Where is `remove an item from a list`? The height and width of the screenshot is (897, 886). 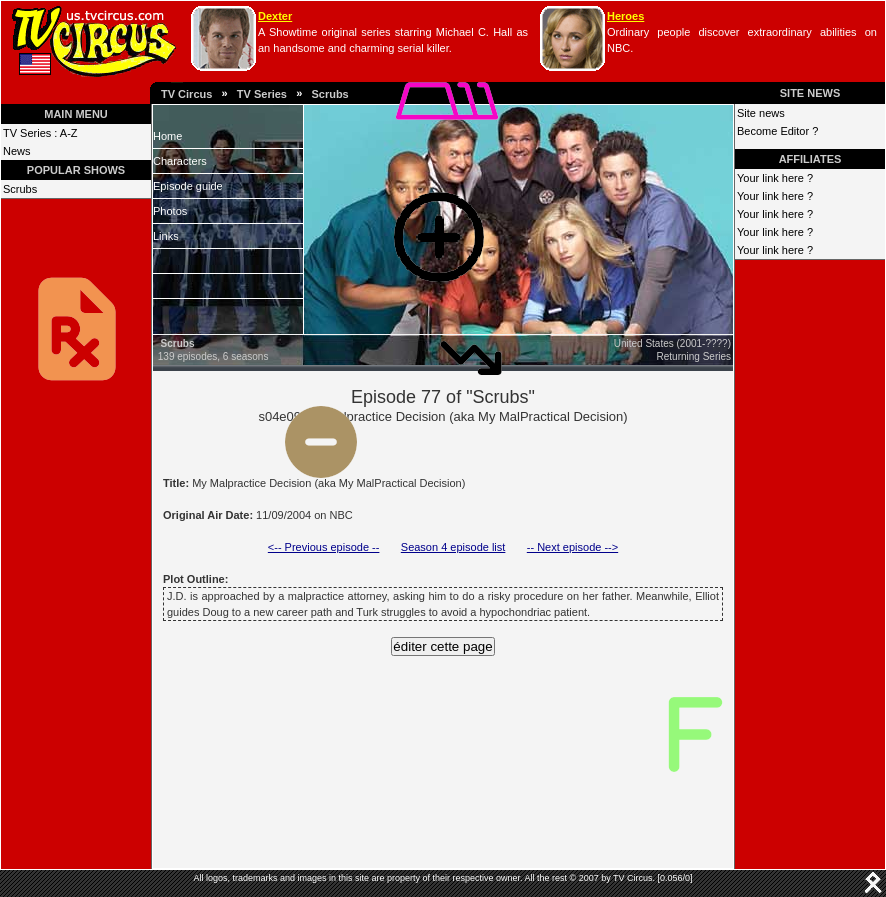
remove an item from a list is located at coordinates (321, 442).